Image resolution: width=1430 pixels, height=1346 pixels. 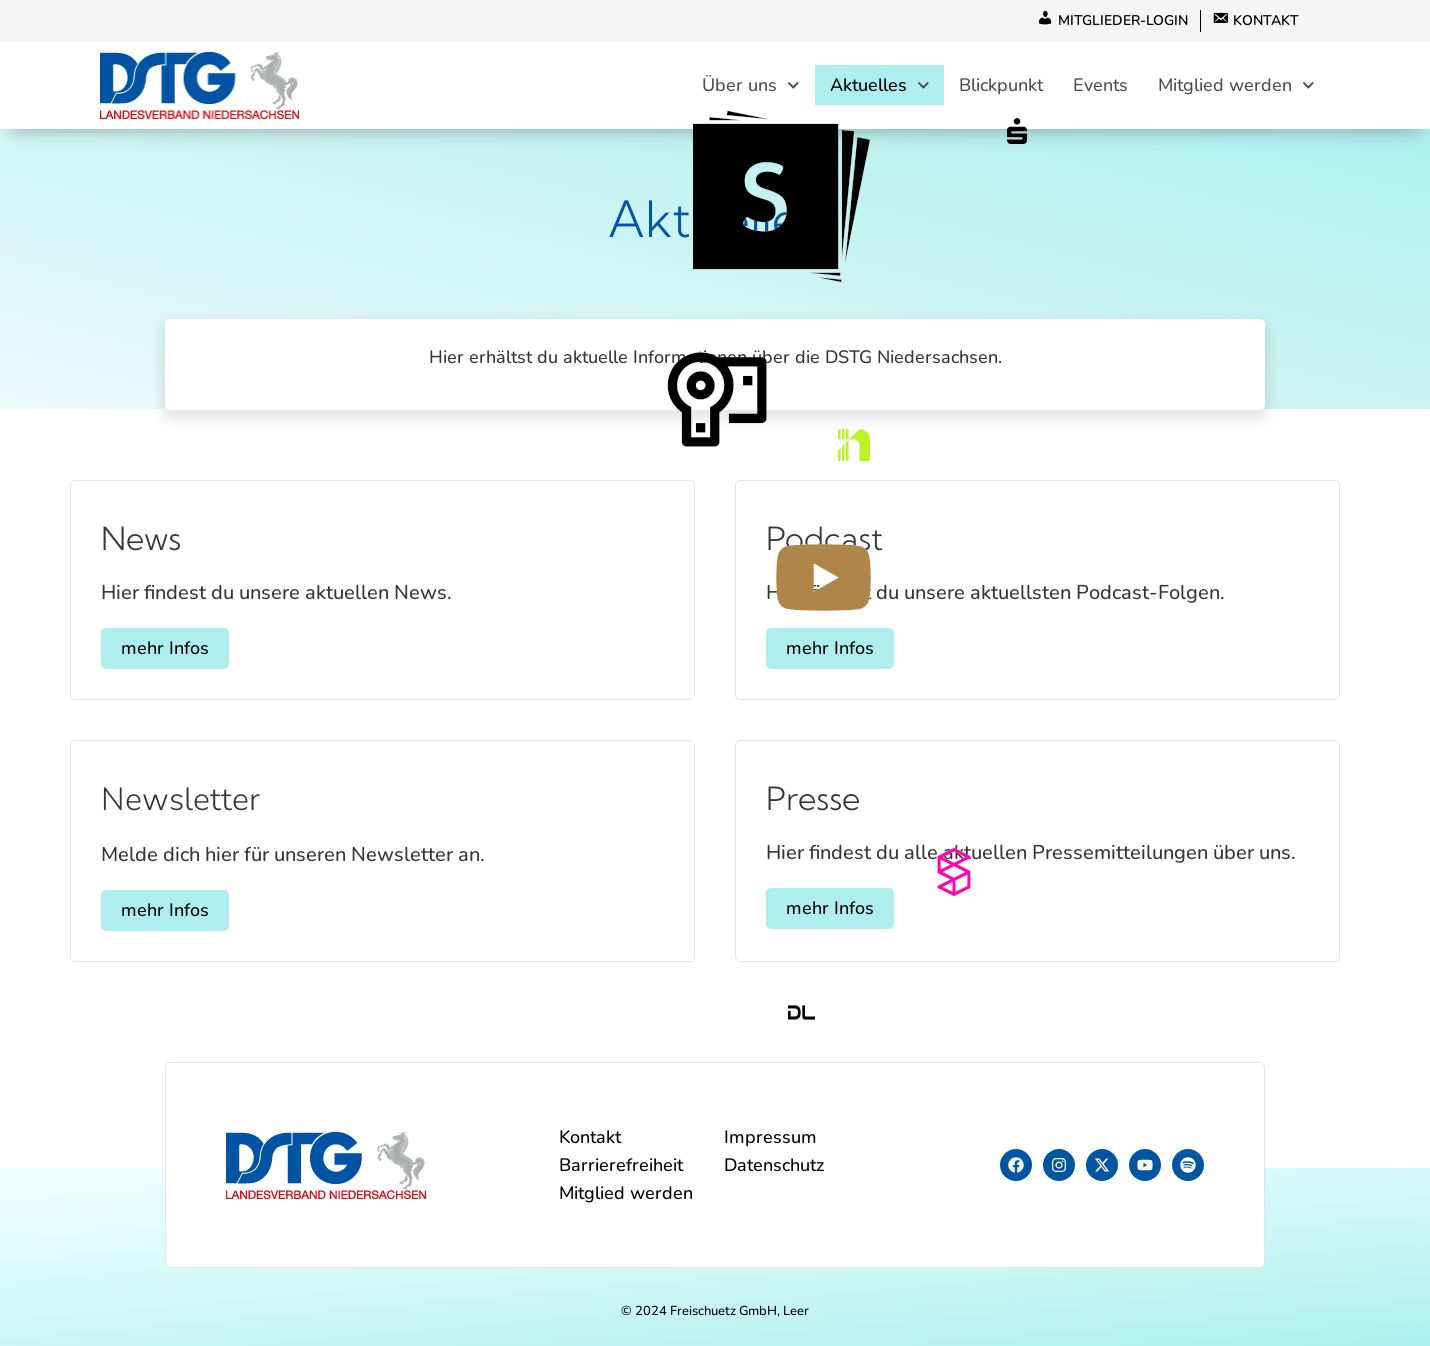 What do you see at coordinates (801, 1012) in the screenshot?
I see `debrid-link service logo` at bounding box center [801, 1012].